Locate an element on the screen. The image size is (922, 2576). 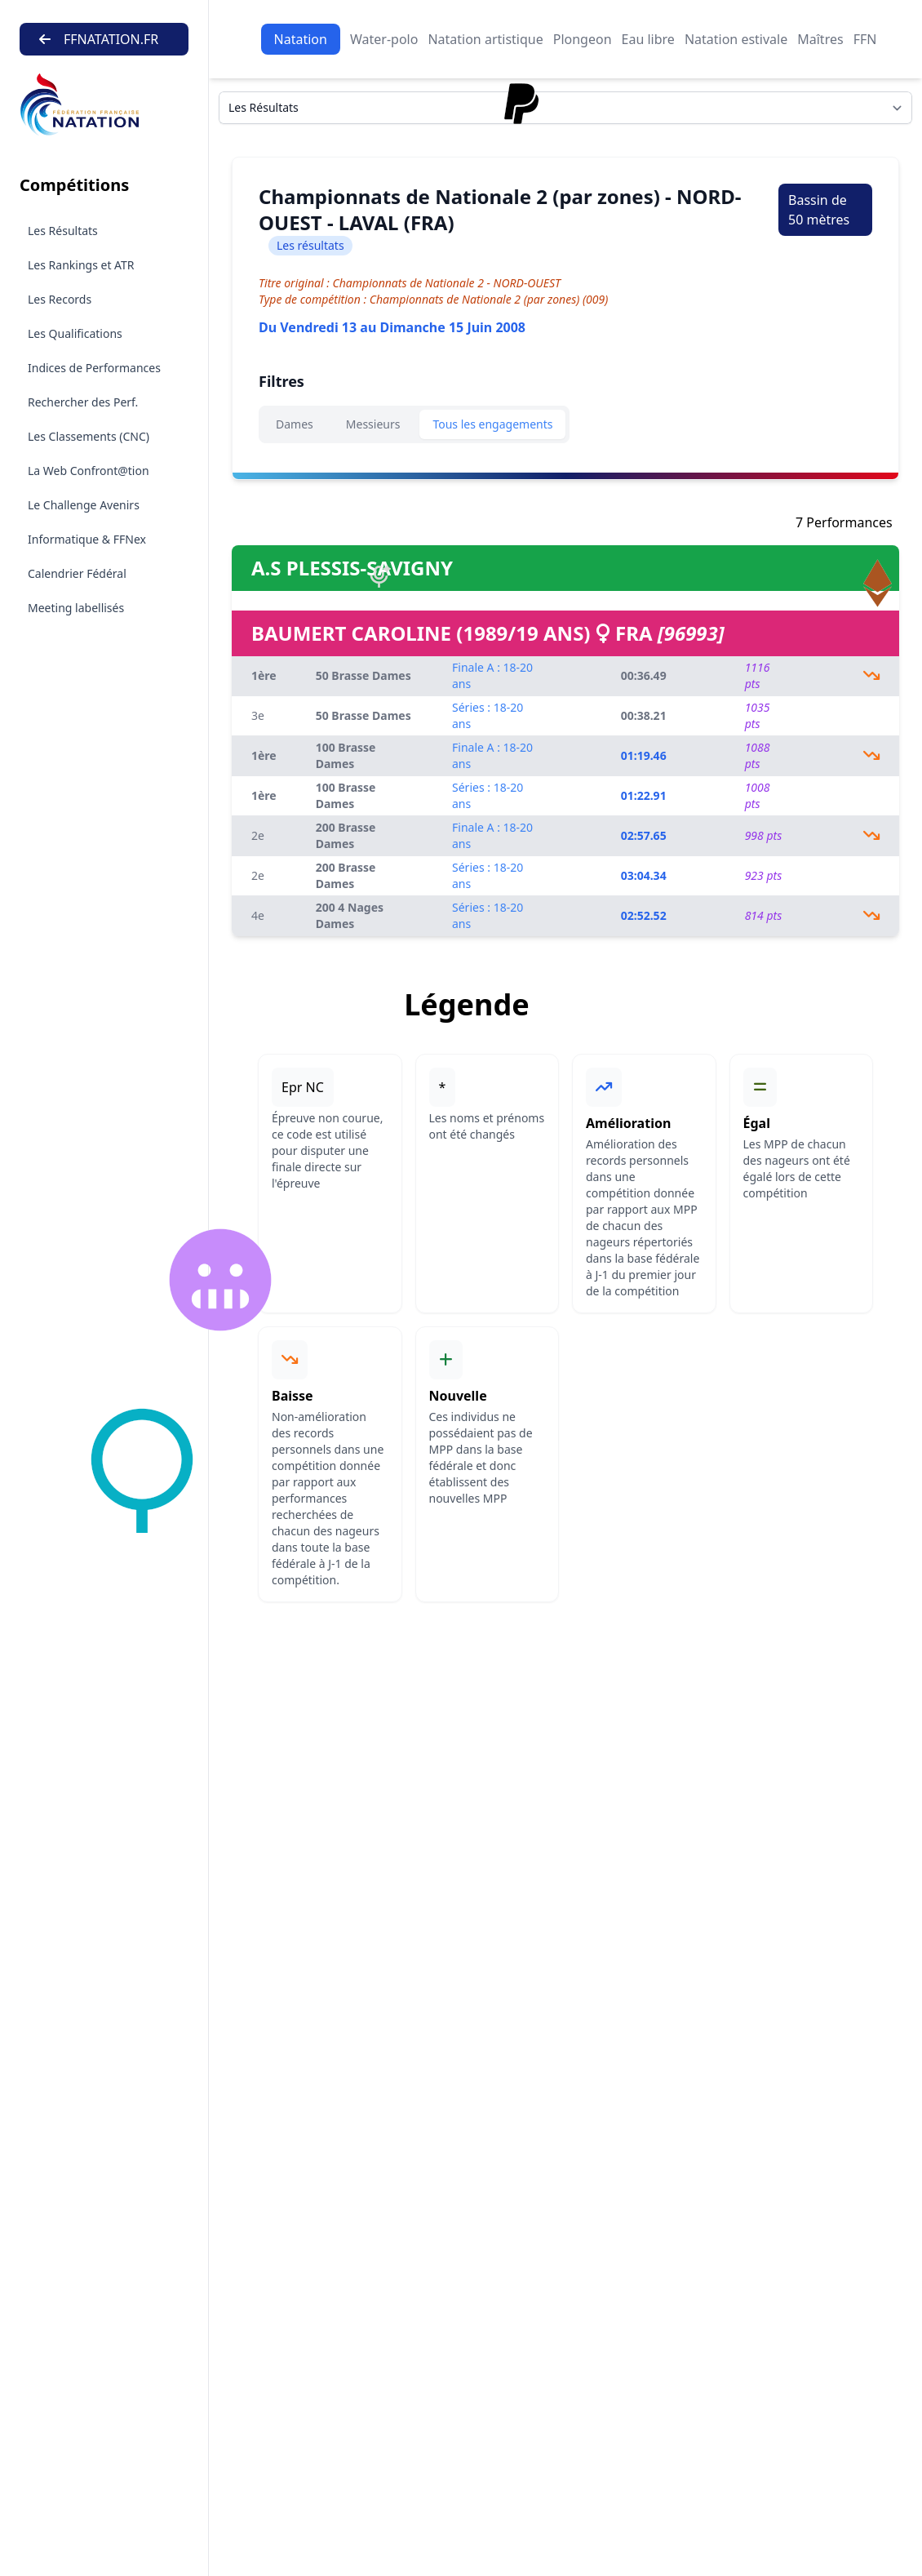
ethereum cryptocurrency logo is located at coordinates (877, 583).